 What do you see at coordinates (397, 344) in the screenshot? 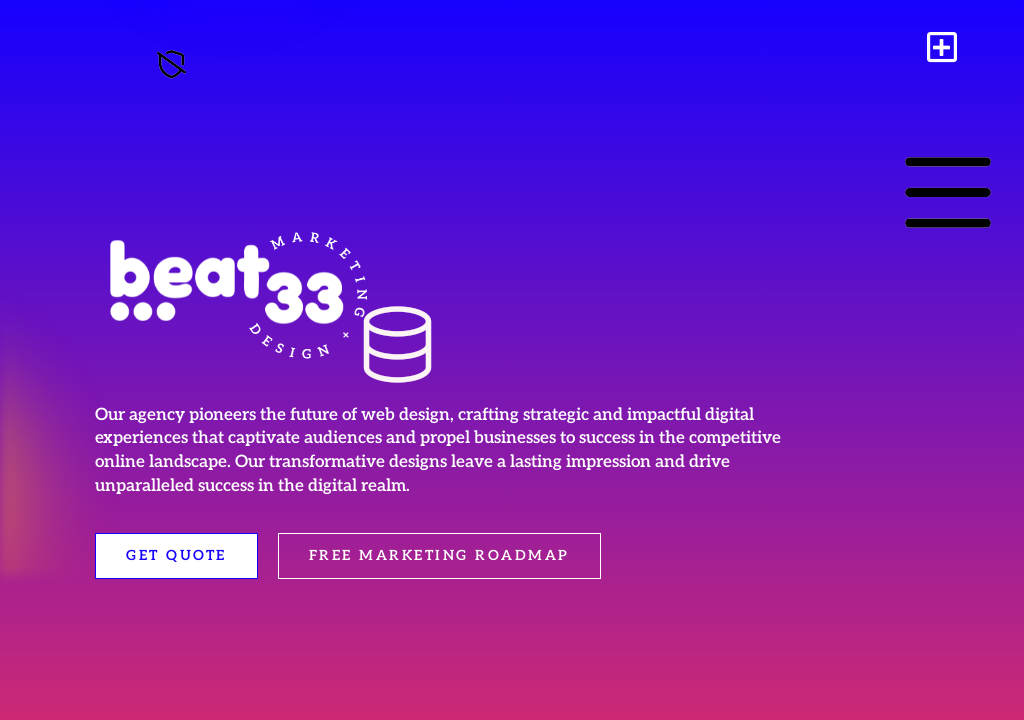
I see `access database storage` at bounding box center [397, 344].